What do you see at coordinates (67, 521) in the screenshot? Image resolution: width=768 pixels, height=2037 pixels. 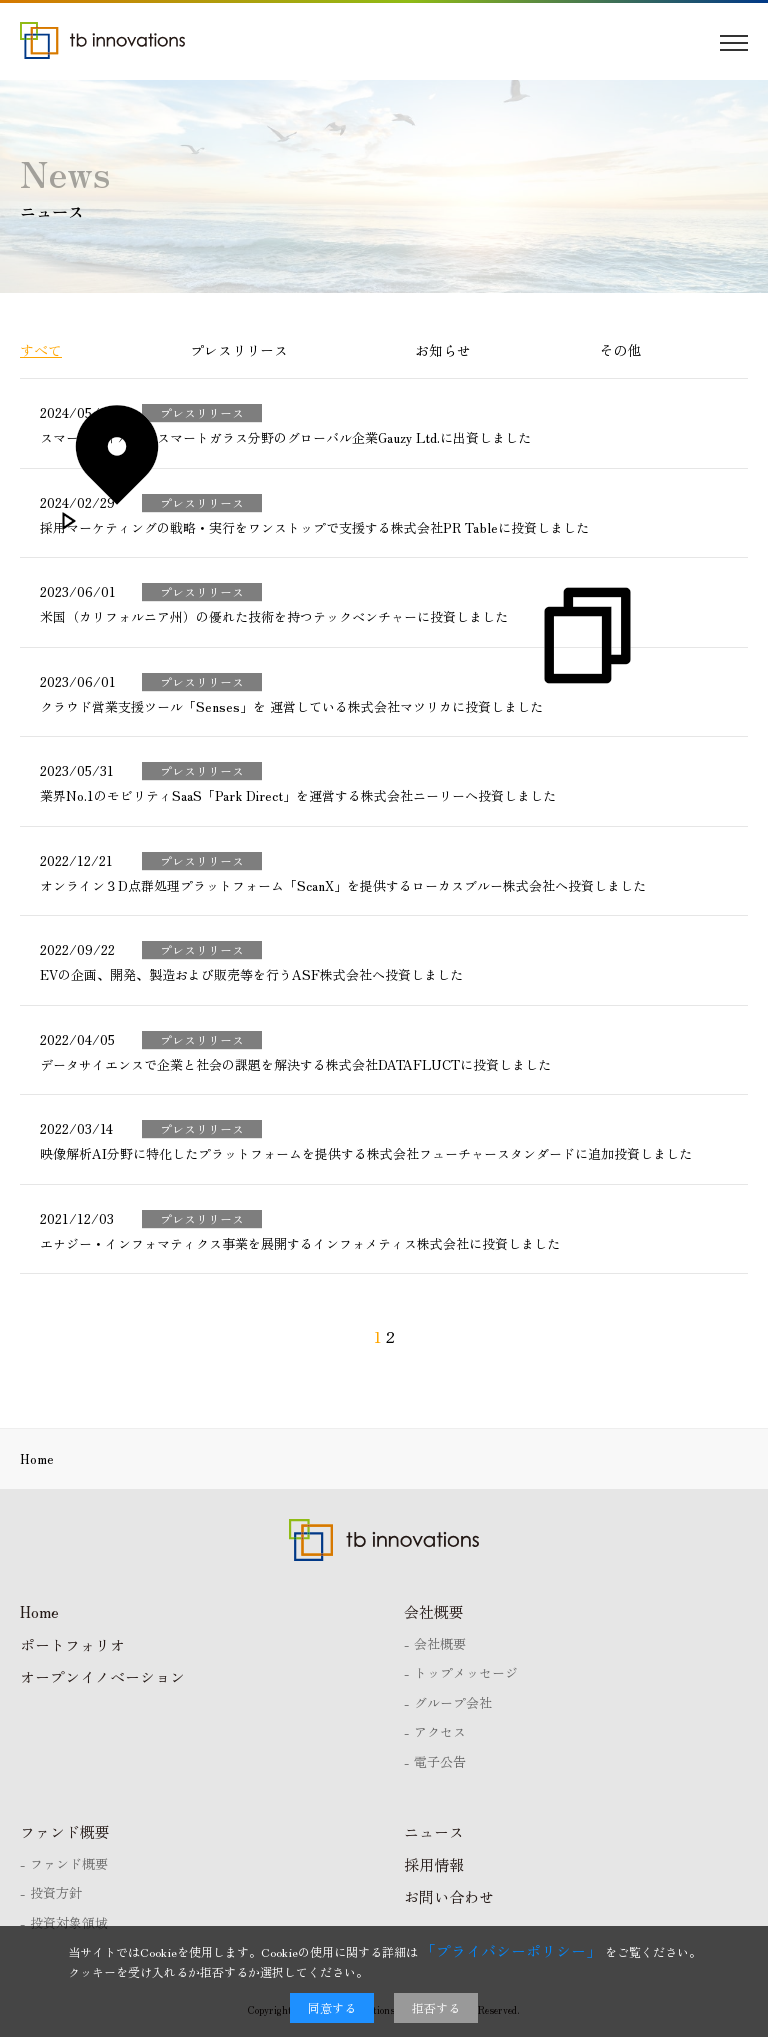 I see `play media or video content` at bounding box center [67, 521].